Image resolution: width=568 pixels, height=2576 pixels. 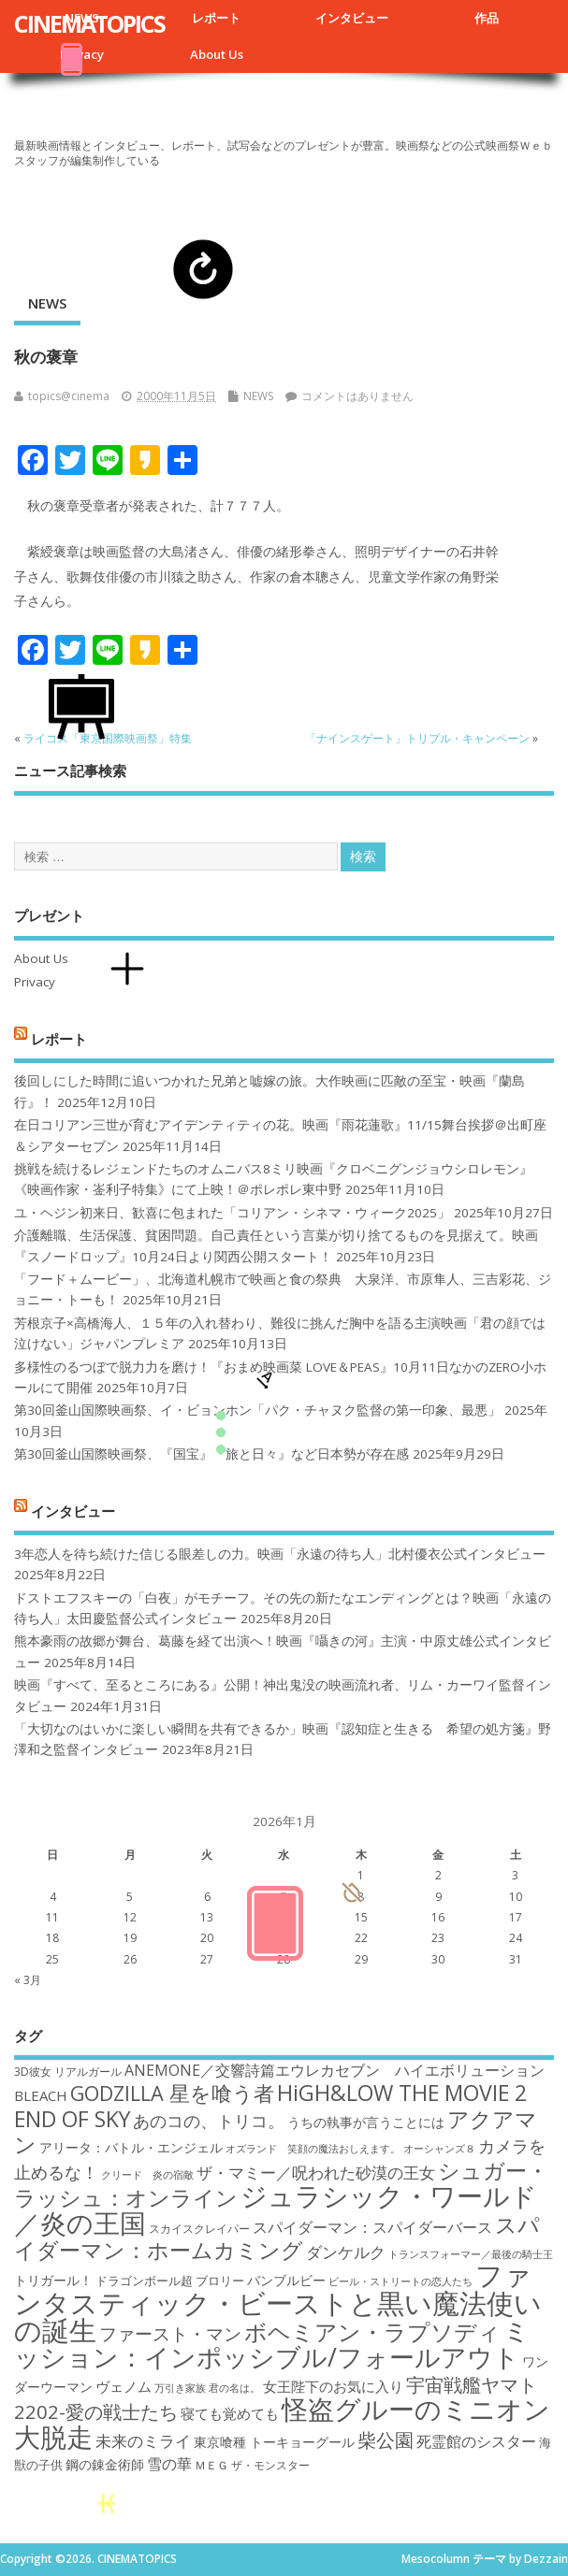 I want to click on indicates Lao kip currency, so click(x=107, y=2503).